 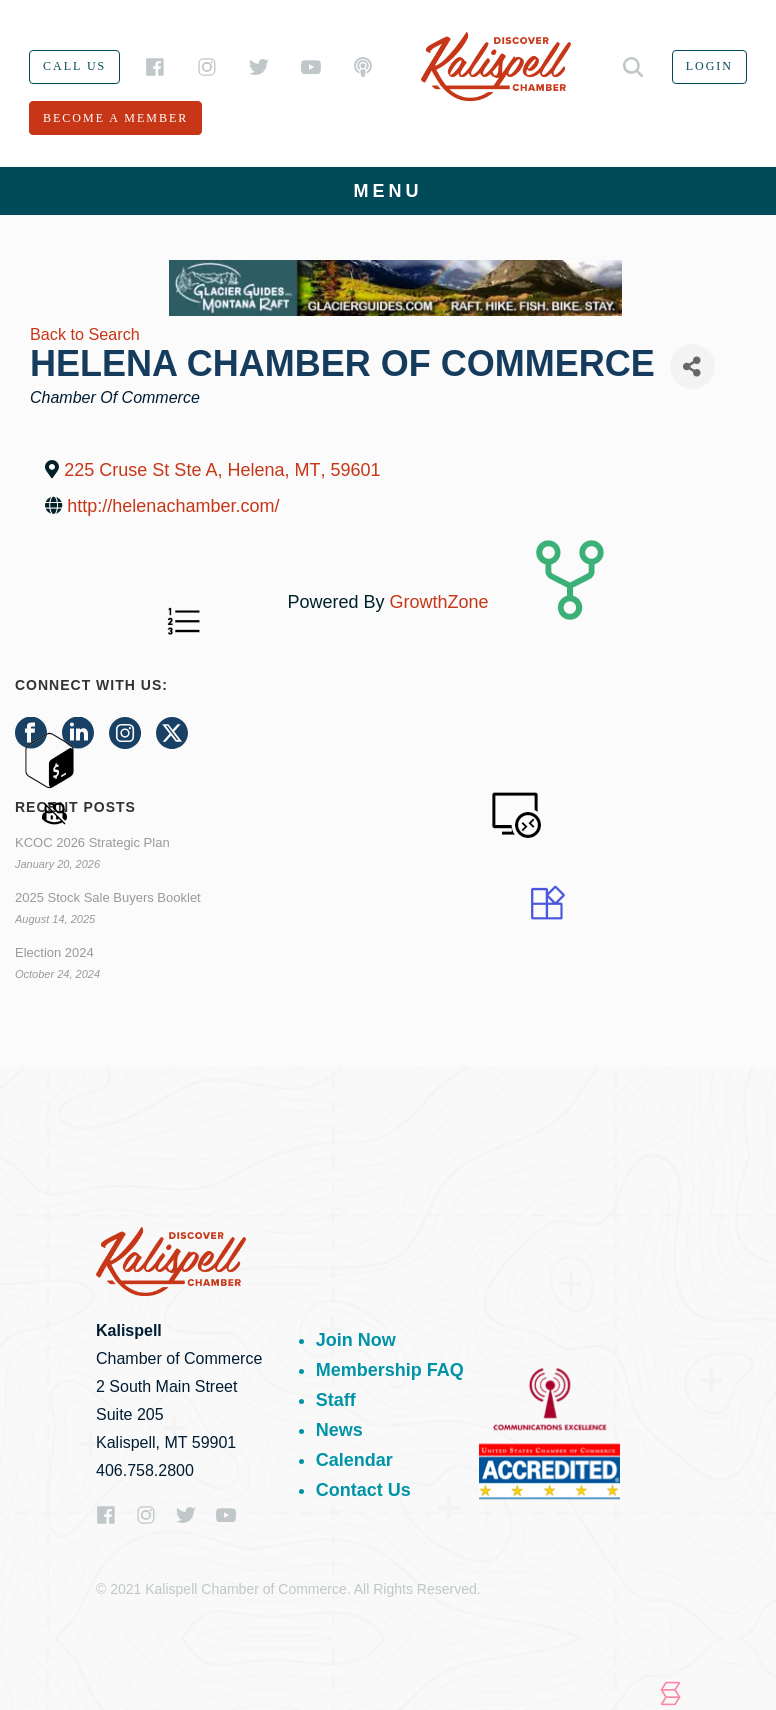 I want to click on open bash terminal, so click(x=49, y=760).